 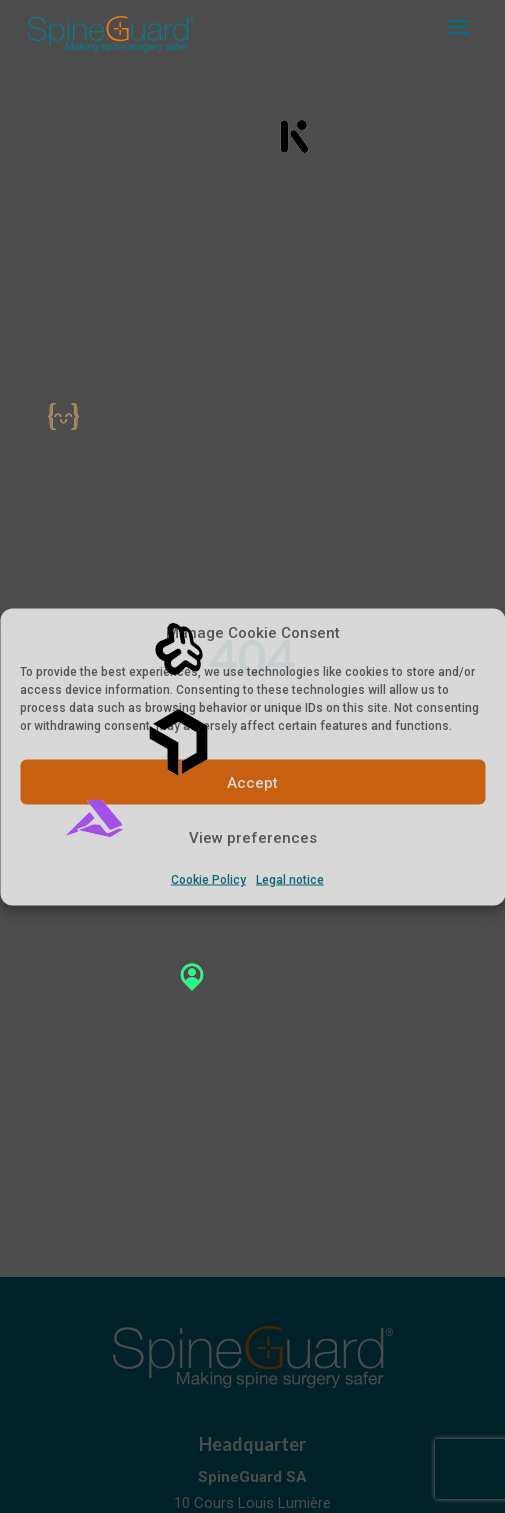 What do you see at coordinates (179, 649) in the screenshot?
I see `open webmin server administration panel` at bounding box center [179, 649].